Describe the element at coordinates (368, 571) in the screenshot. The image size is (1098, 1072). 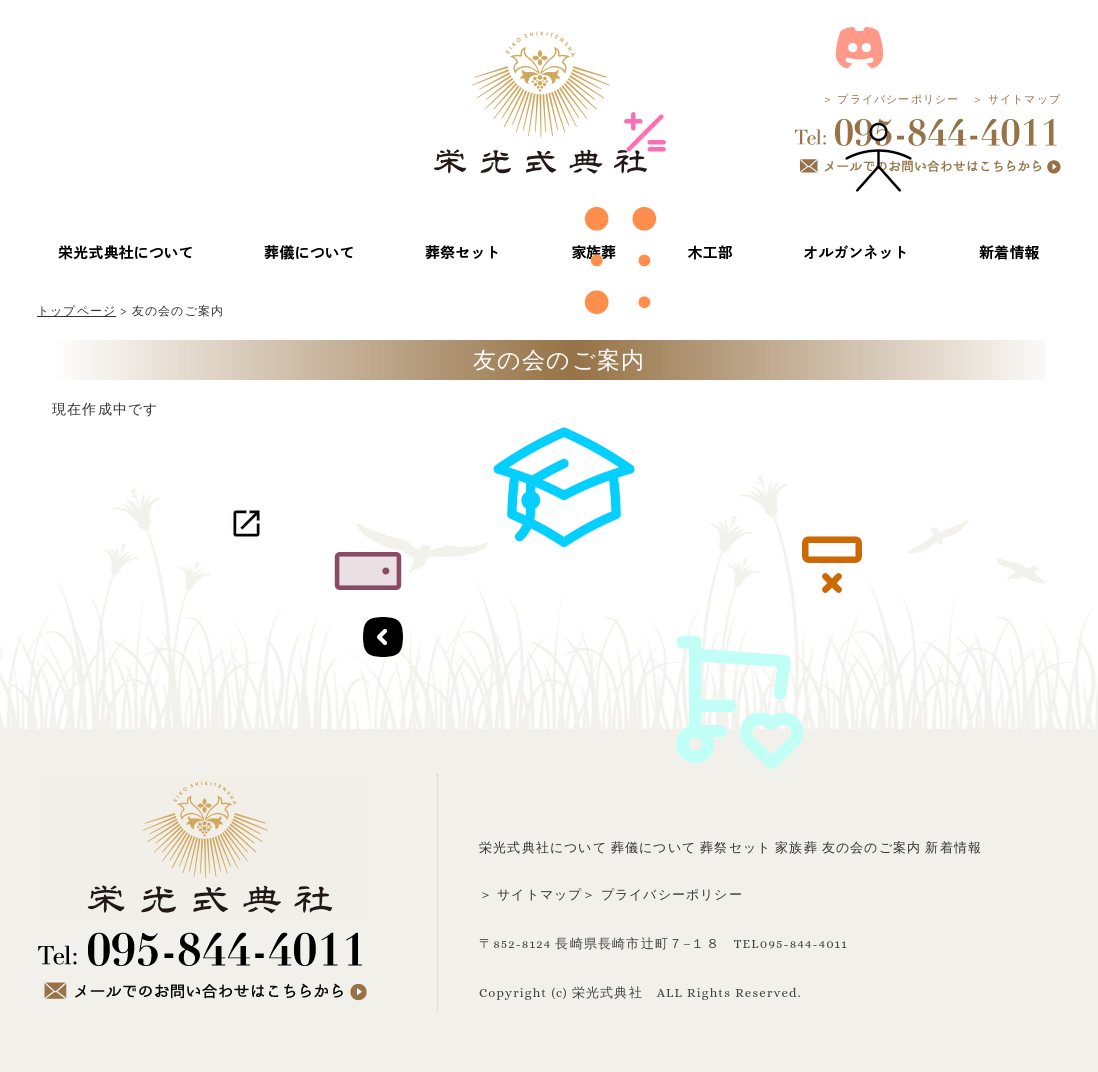
I see `access local storage or disk drive` at that location.